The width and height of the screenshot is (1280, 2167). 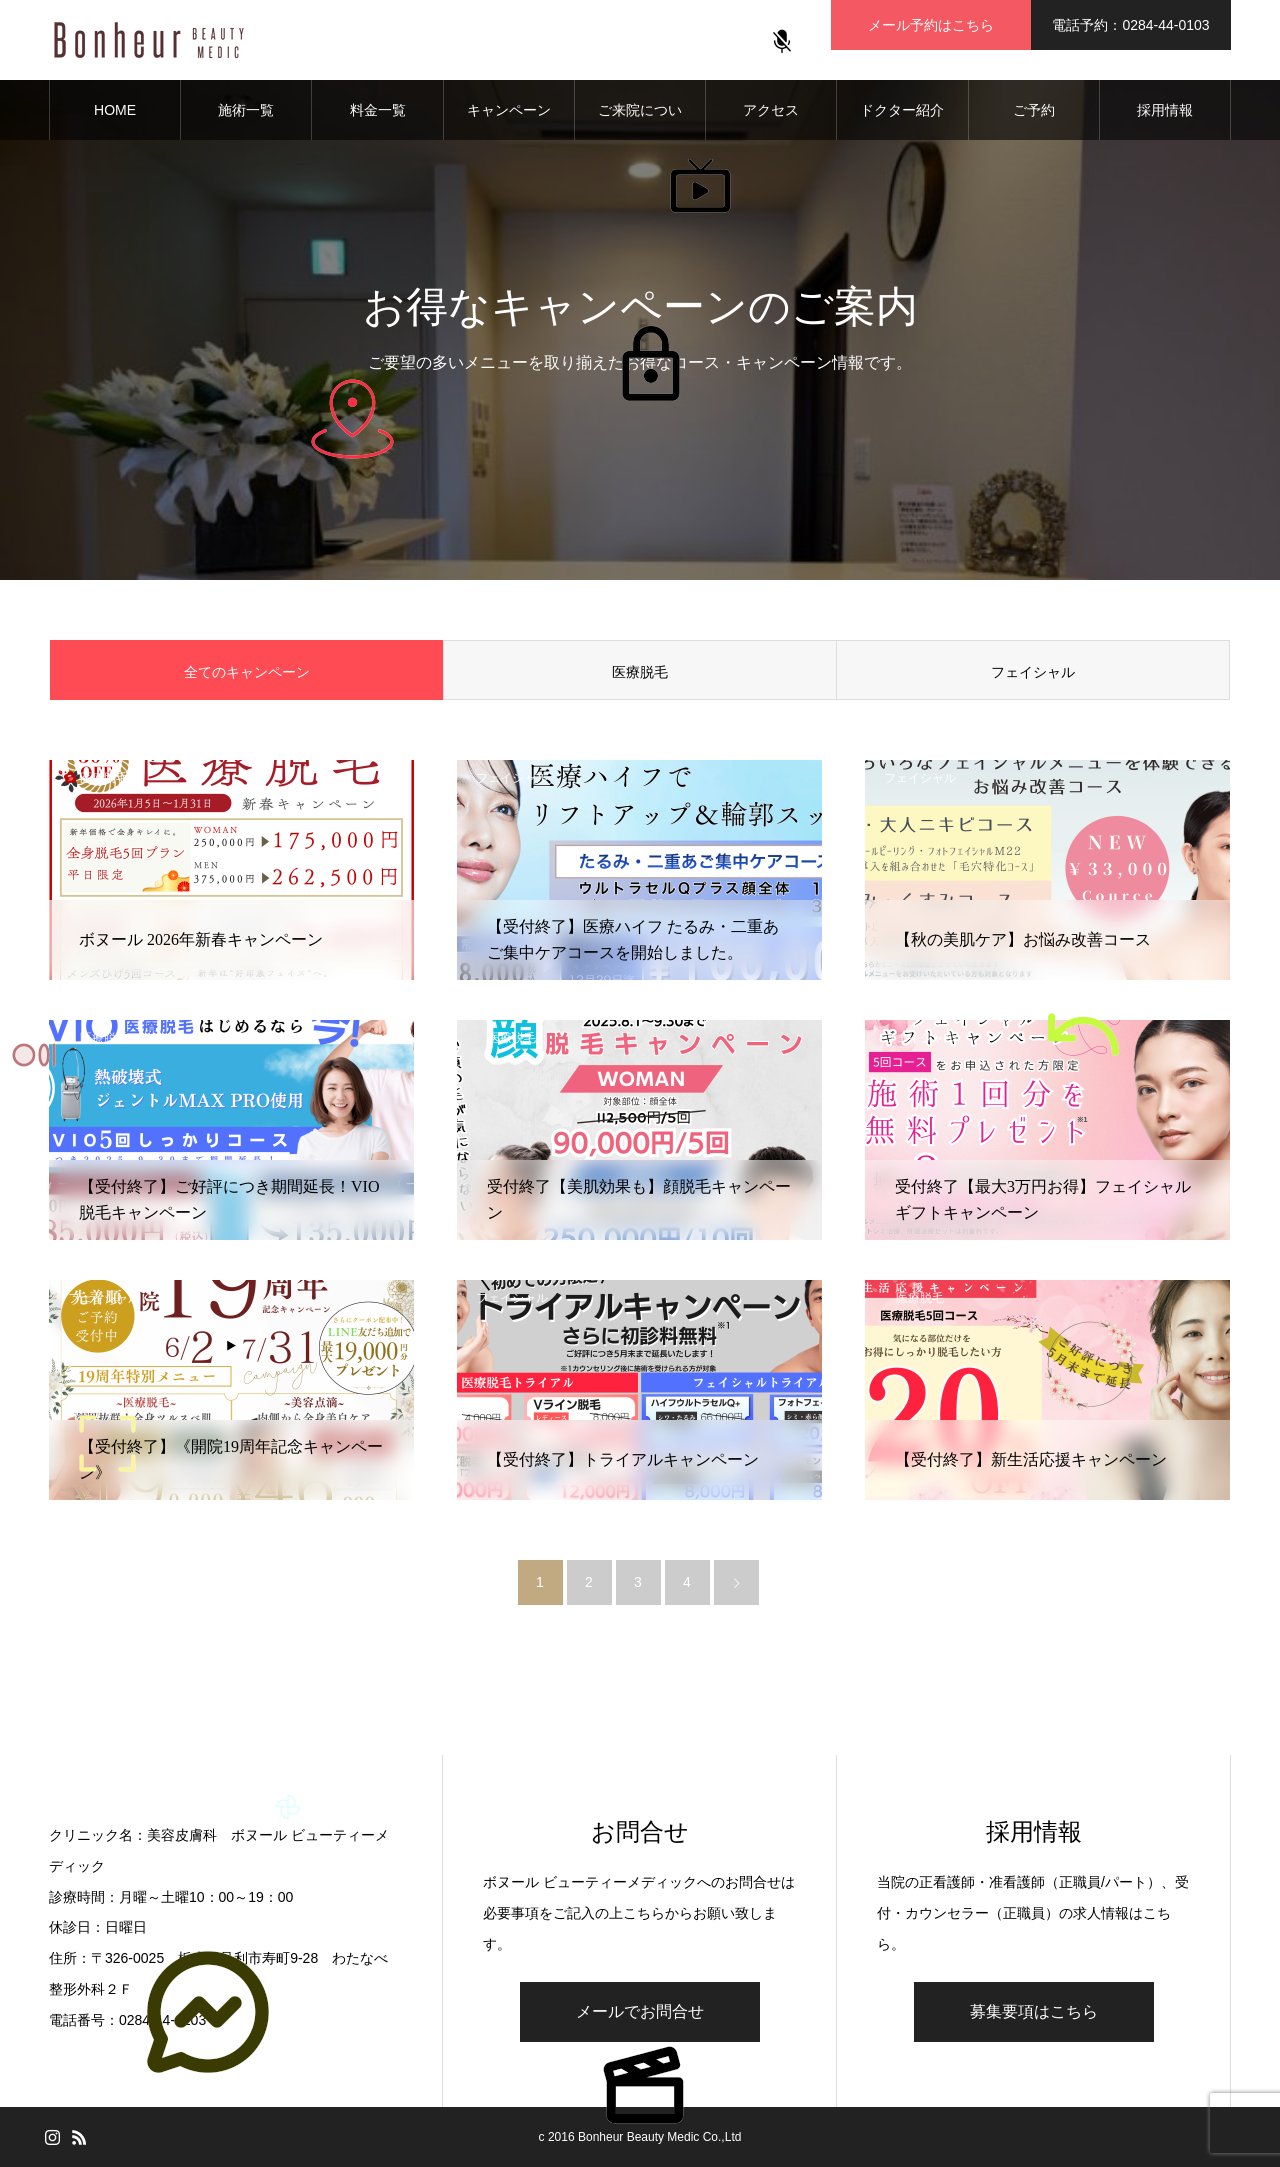 What do you see at coordinates (700, 185) in the screenshot?
I see `watch live TV or streaming content` at bounding box center [700, 185].